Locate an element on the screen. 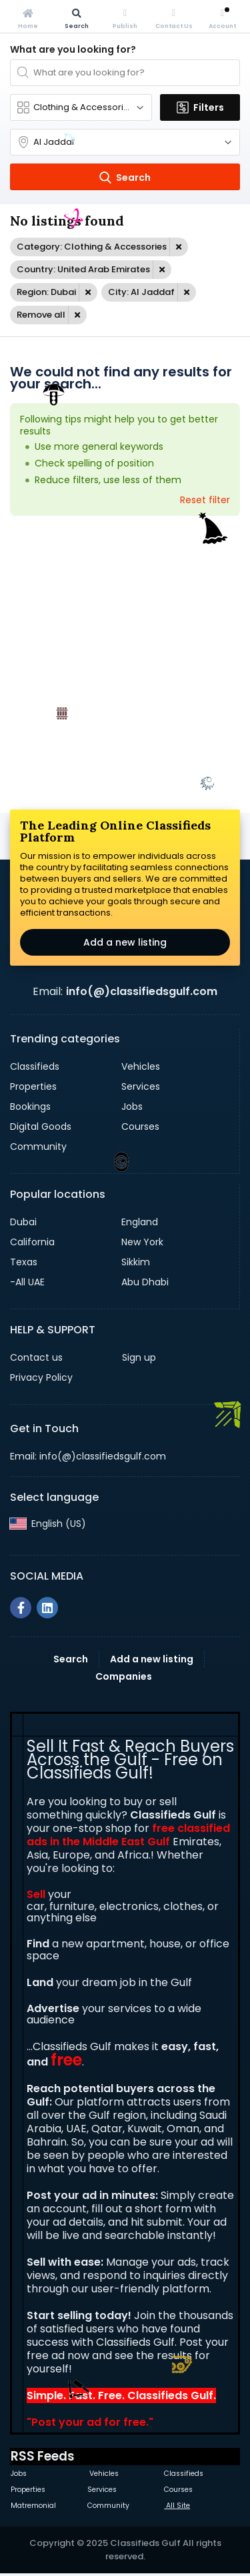  select crescent blade weapon in game inventory is located at coordinates (207, 783).